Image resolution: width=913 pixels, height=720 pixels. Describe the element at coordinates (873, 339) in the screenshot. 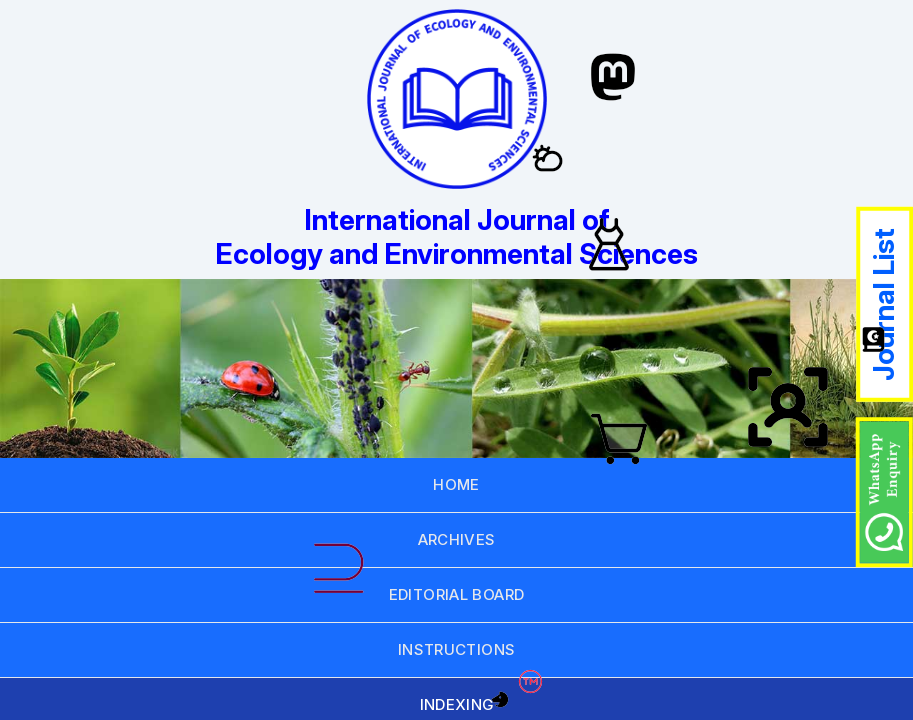

I see `access quran or islamic religious text` at that location.